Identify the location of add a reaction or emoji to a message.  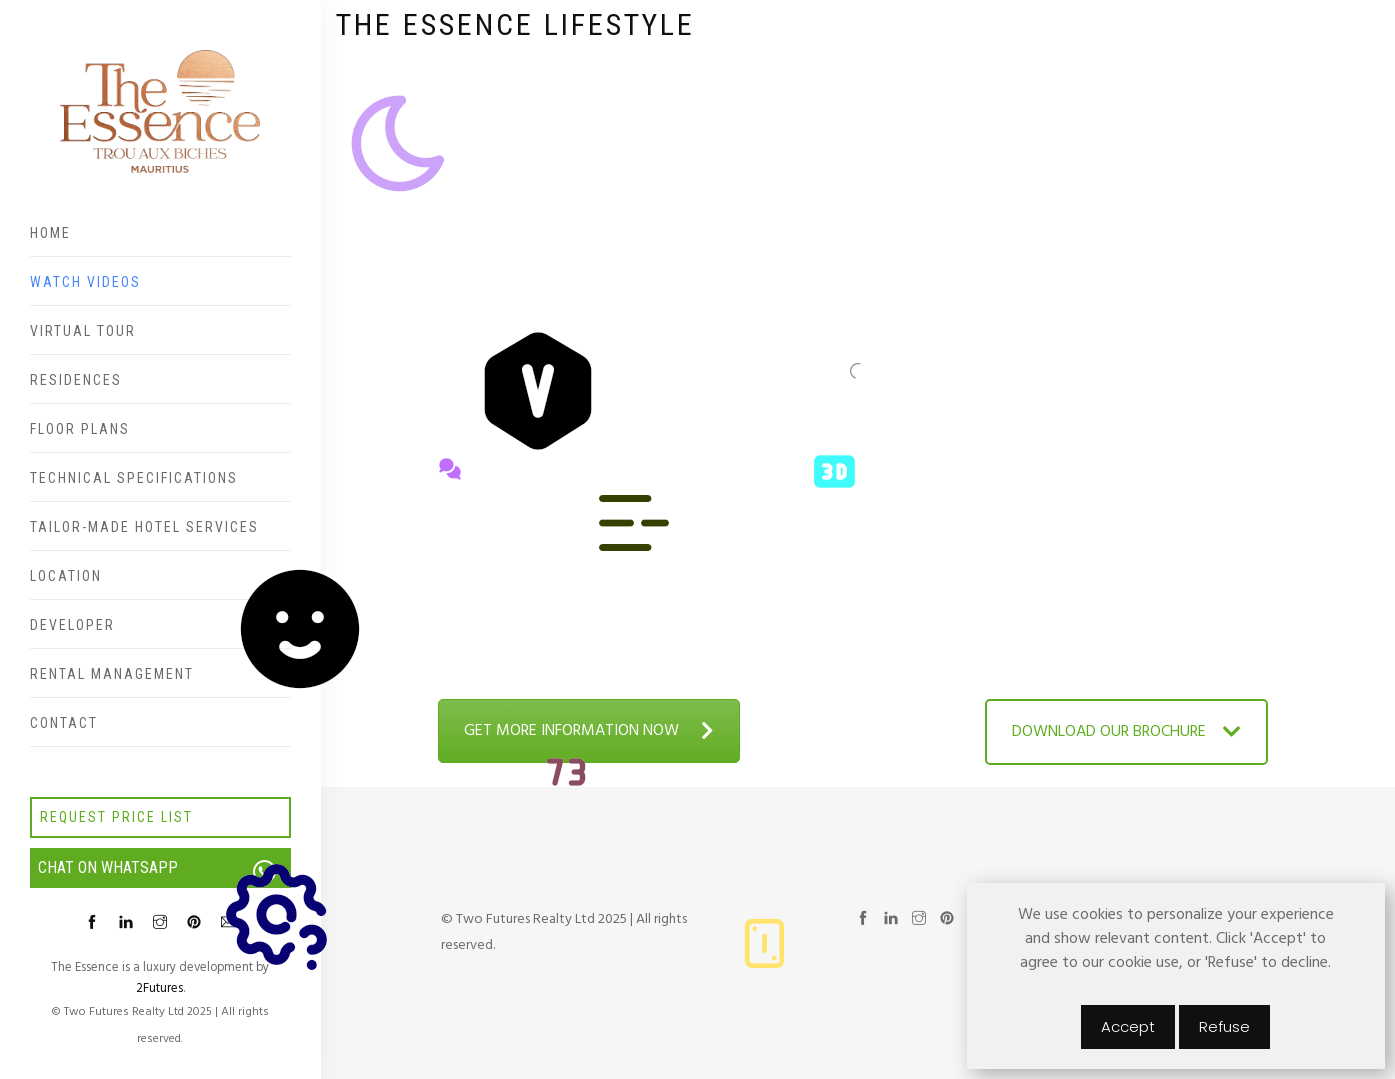
(300, 629).